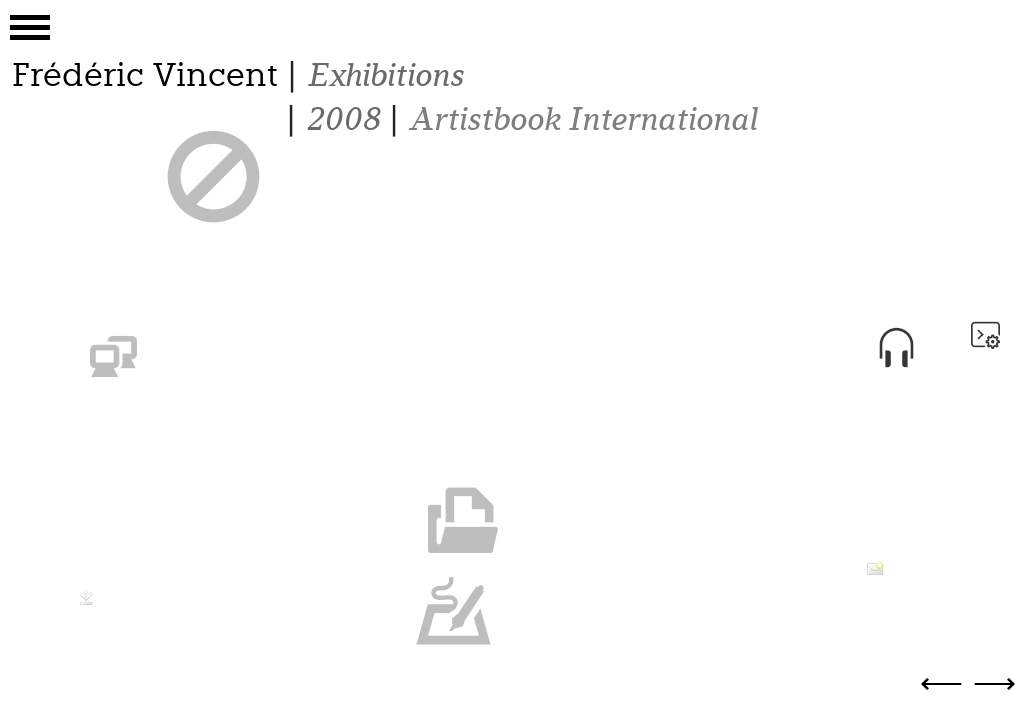 This screenshot has height=720, width=1024. I want to click on connect a drawing tablet or stylus input device, so click(453, 613).